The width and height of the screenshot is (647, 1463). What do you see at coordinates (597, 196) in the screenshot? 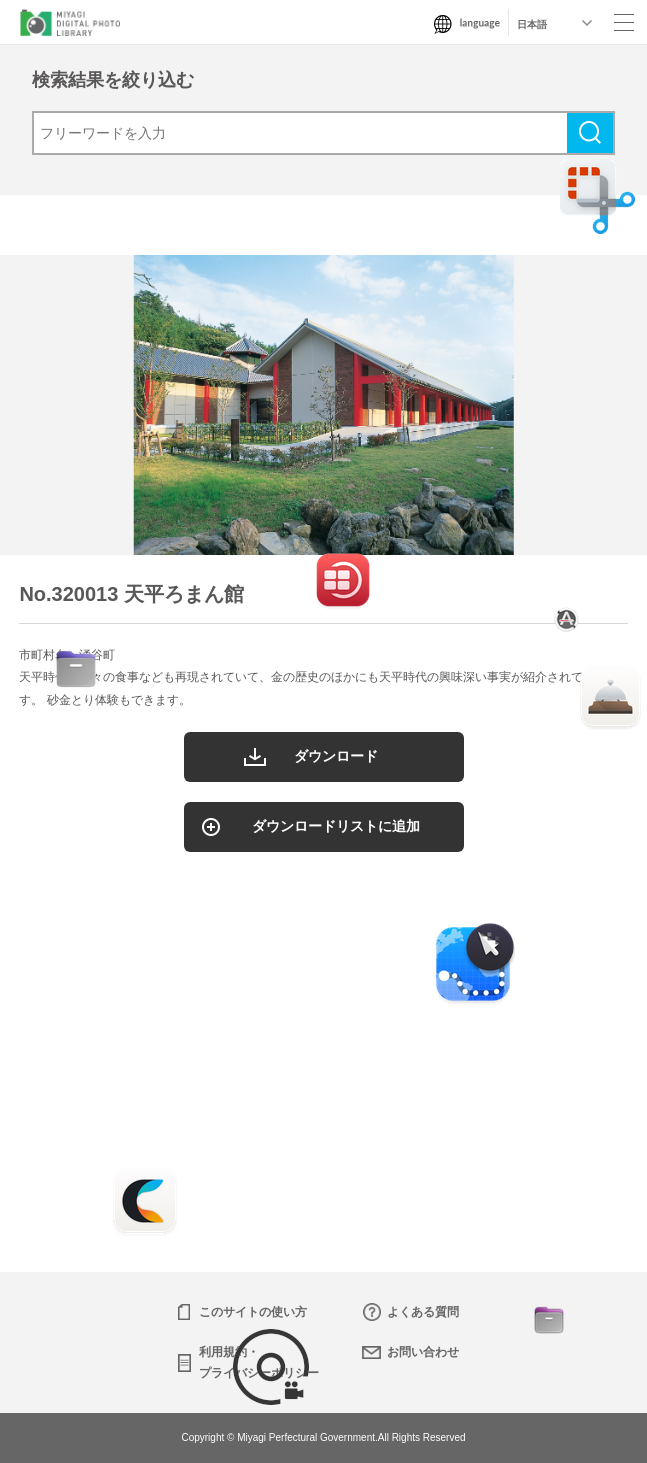
I see `open snipping tool to capture a screenshot` at bounding box center [597, 196].